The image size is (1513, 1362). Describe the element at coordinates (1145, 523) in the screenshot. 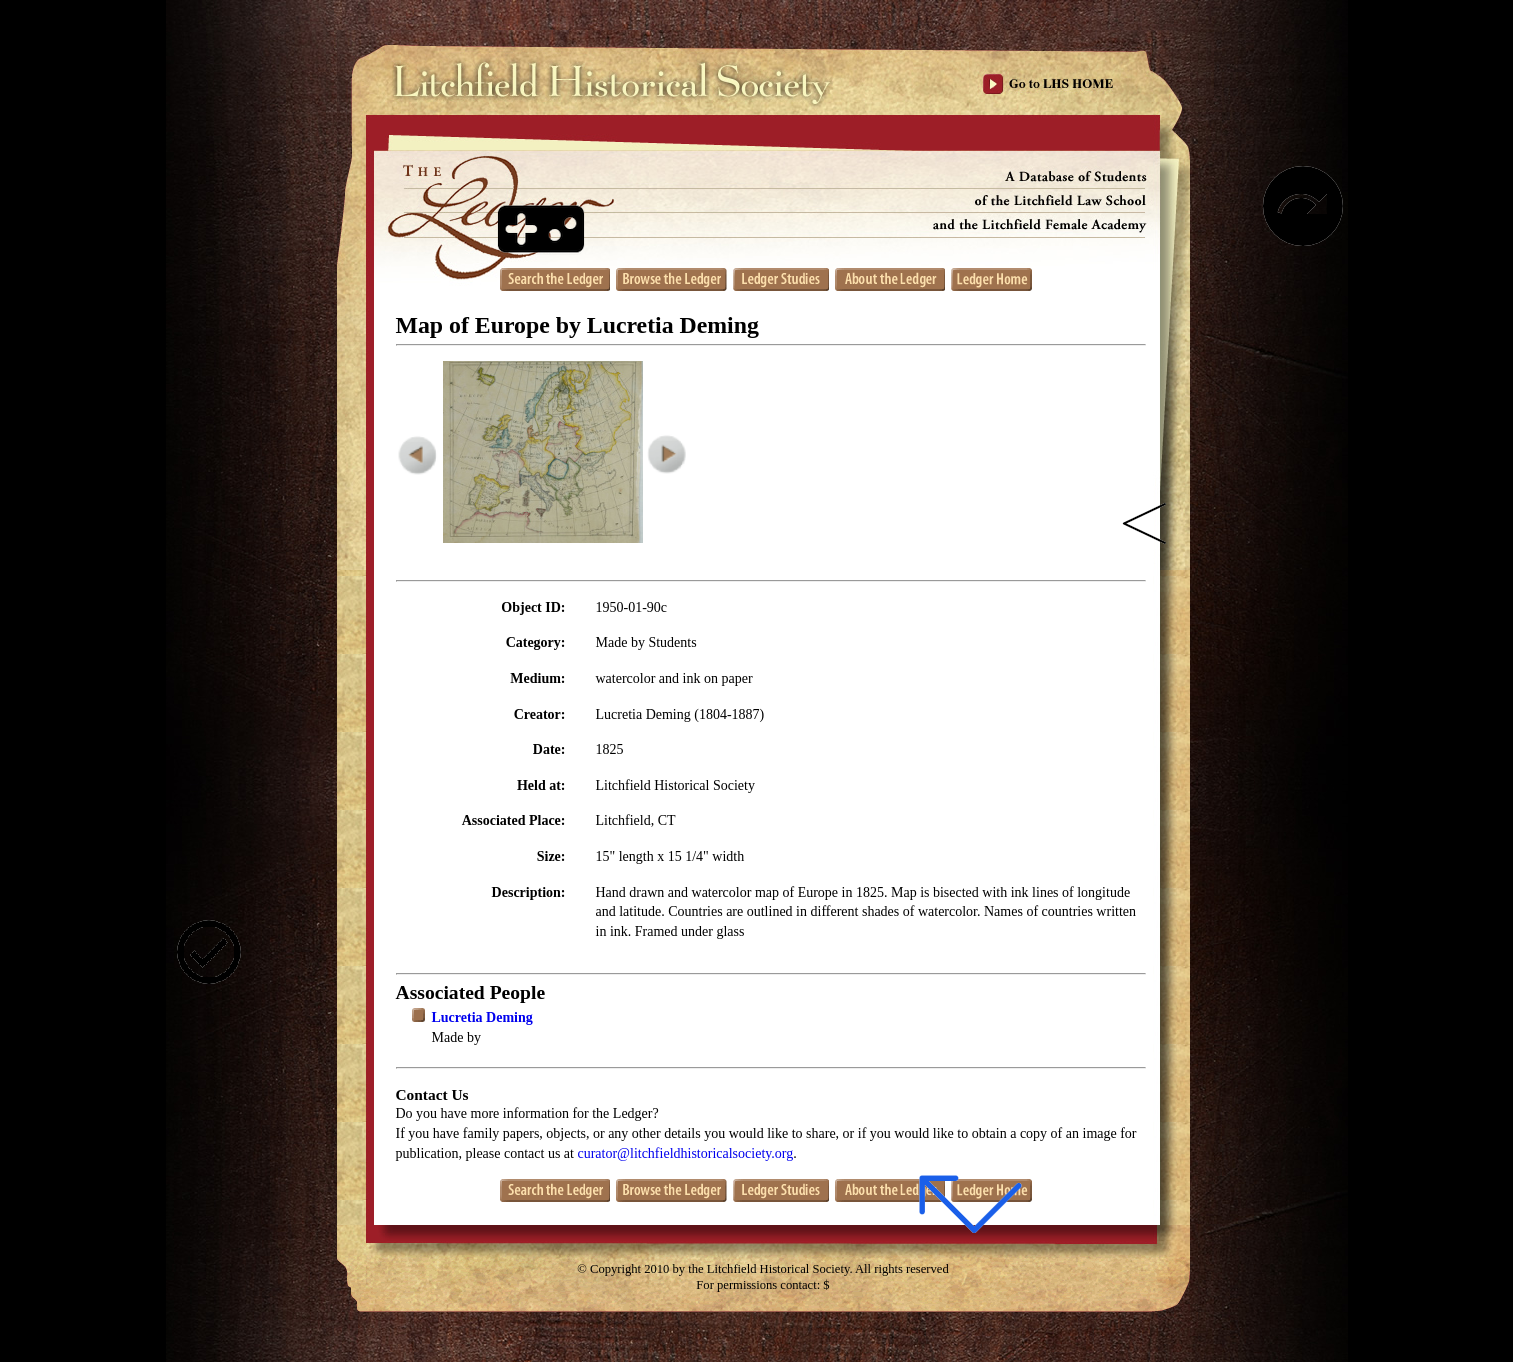

I see `go back to the previous screen` at that location.